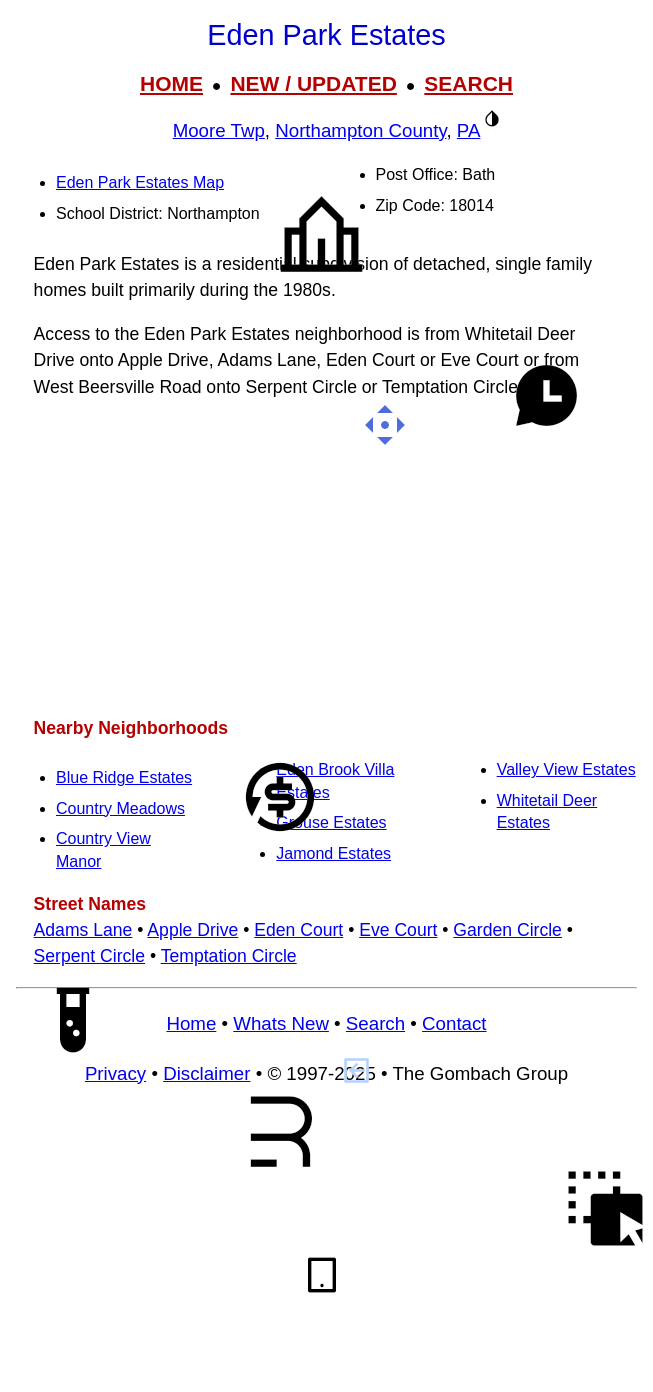  Describe the element at coordinates (546, 395) in the screenshot. I see `view chat history` at that location.